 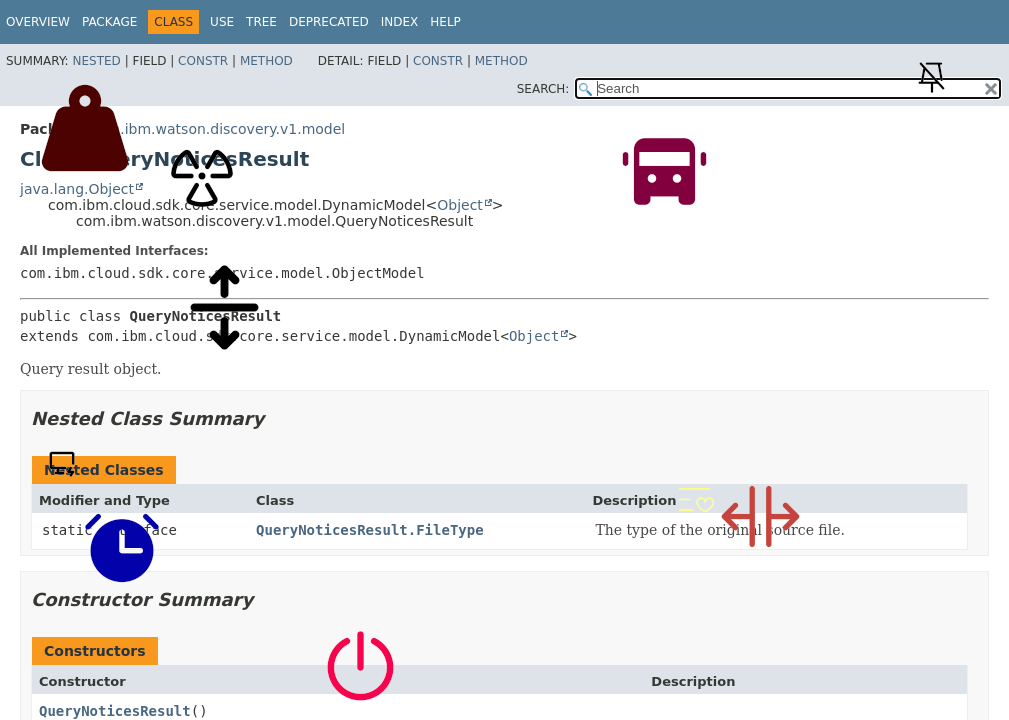 I want to click on view public transit options, so click(x=664, y=171).